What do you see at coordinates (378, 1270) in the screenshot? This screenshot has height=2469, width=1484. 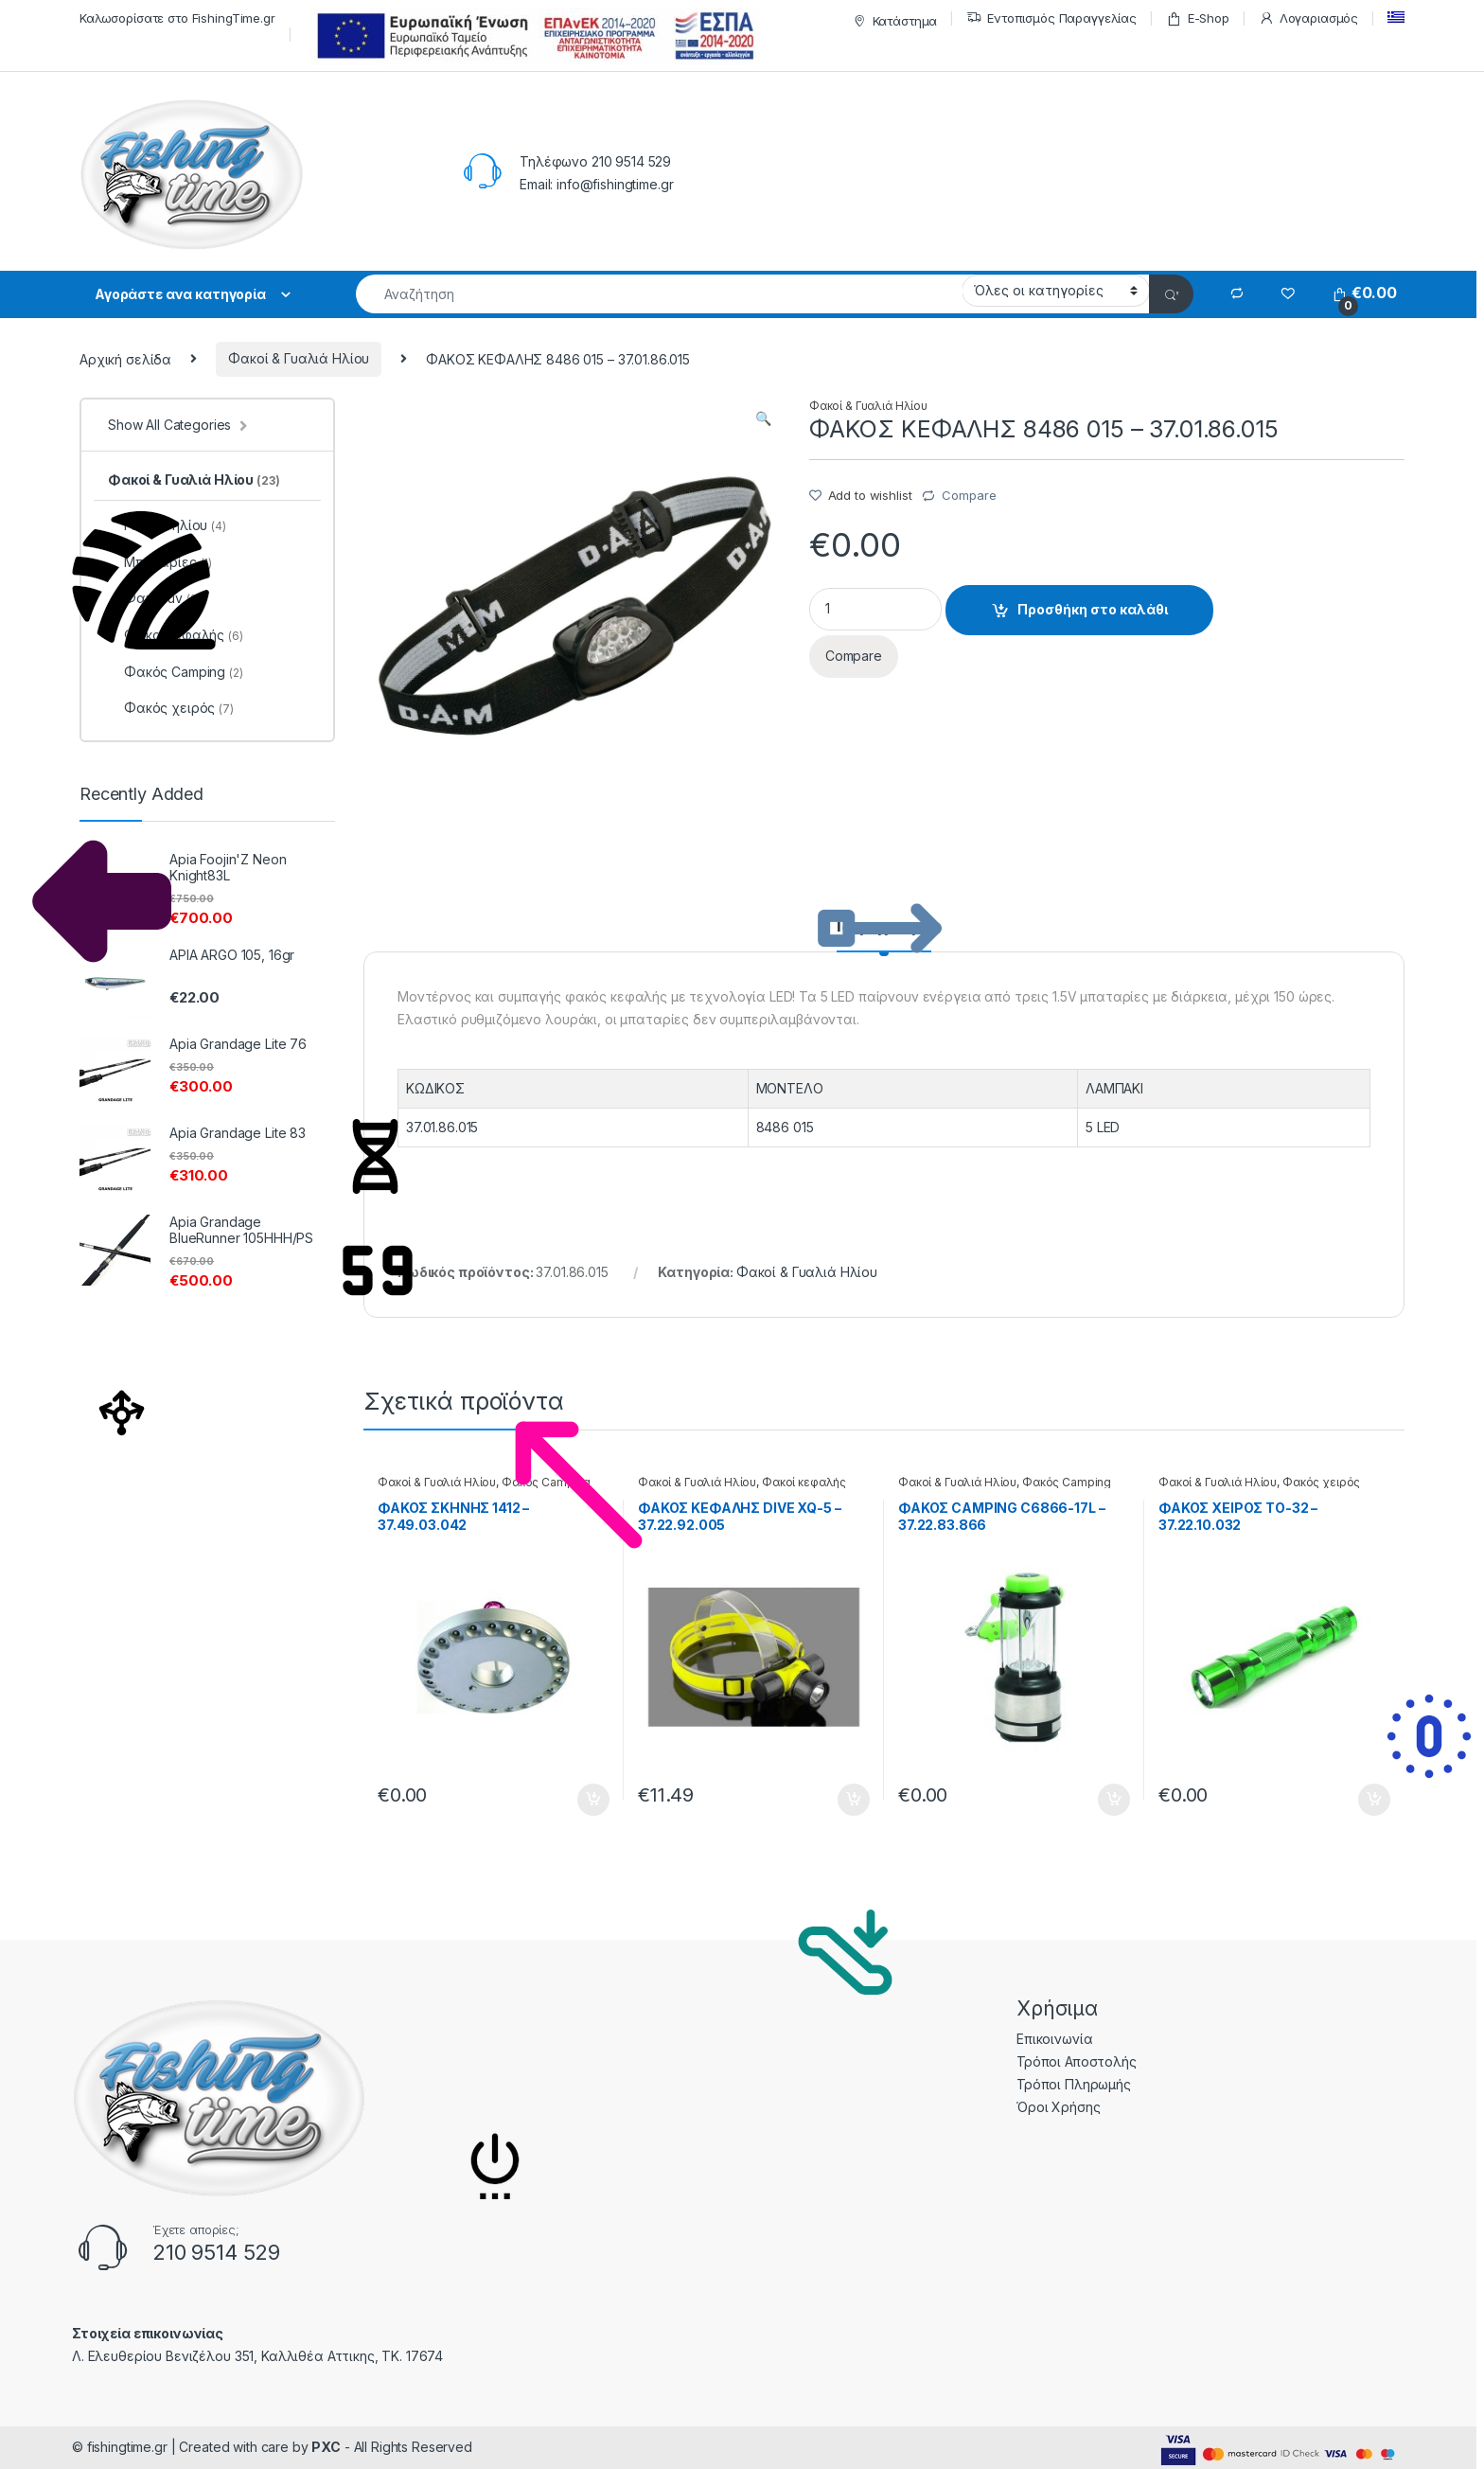 I see `indicates 59 items, notifications, or count` at bounding box center [378, 1270].